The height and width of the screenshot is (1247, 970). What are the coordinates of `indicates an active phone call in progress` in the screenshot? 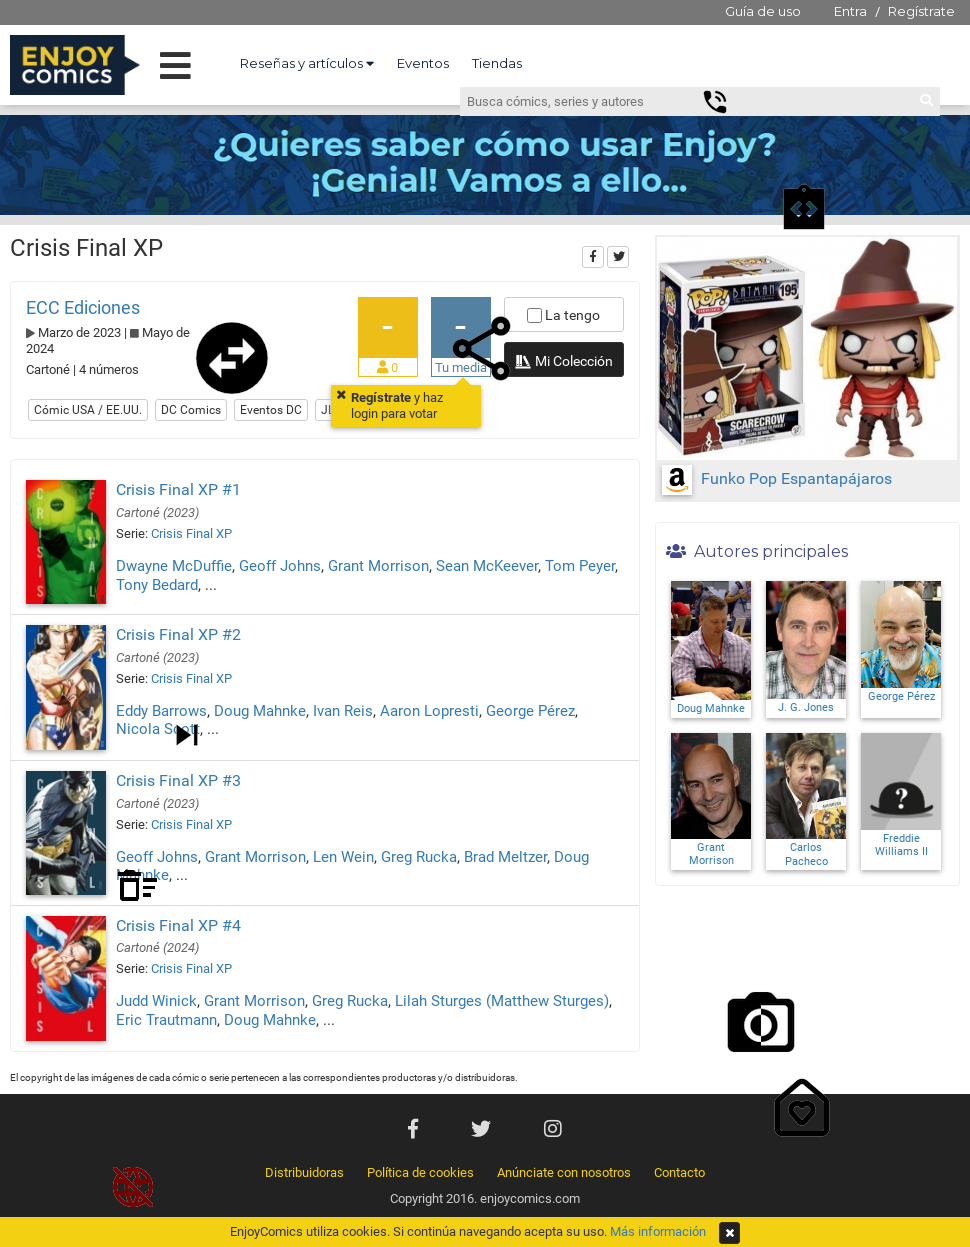 It's located at (715, 102).